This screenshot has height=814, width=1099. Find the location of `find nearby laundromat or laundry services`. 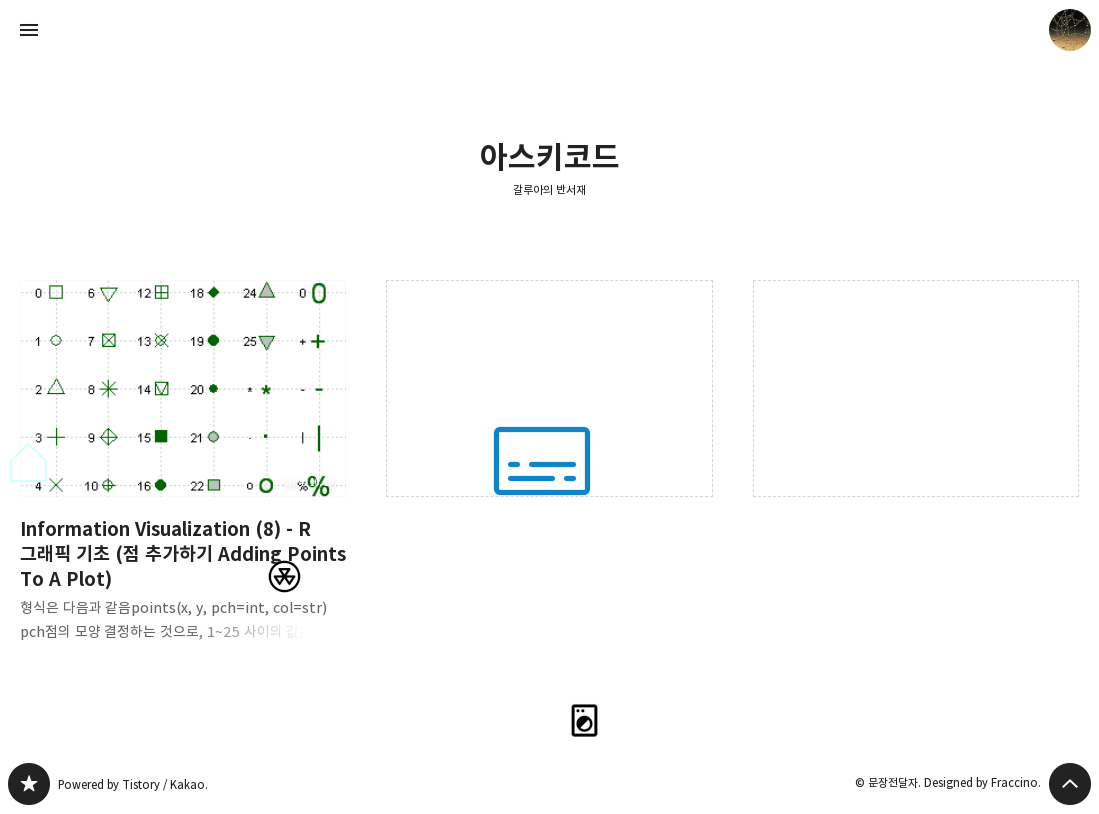

find nearby laundromat or laundry services is located at coordinates (584, 720).